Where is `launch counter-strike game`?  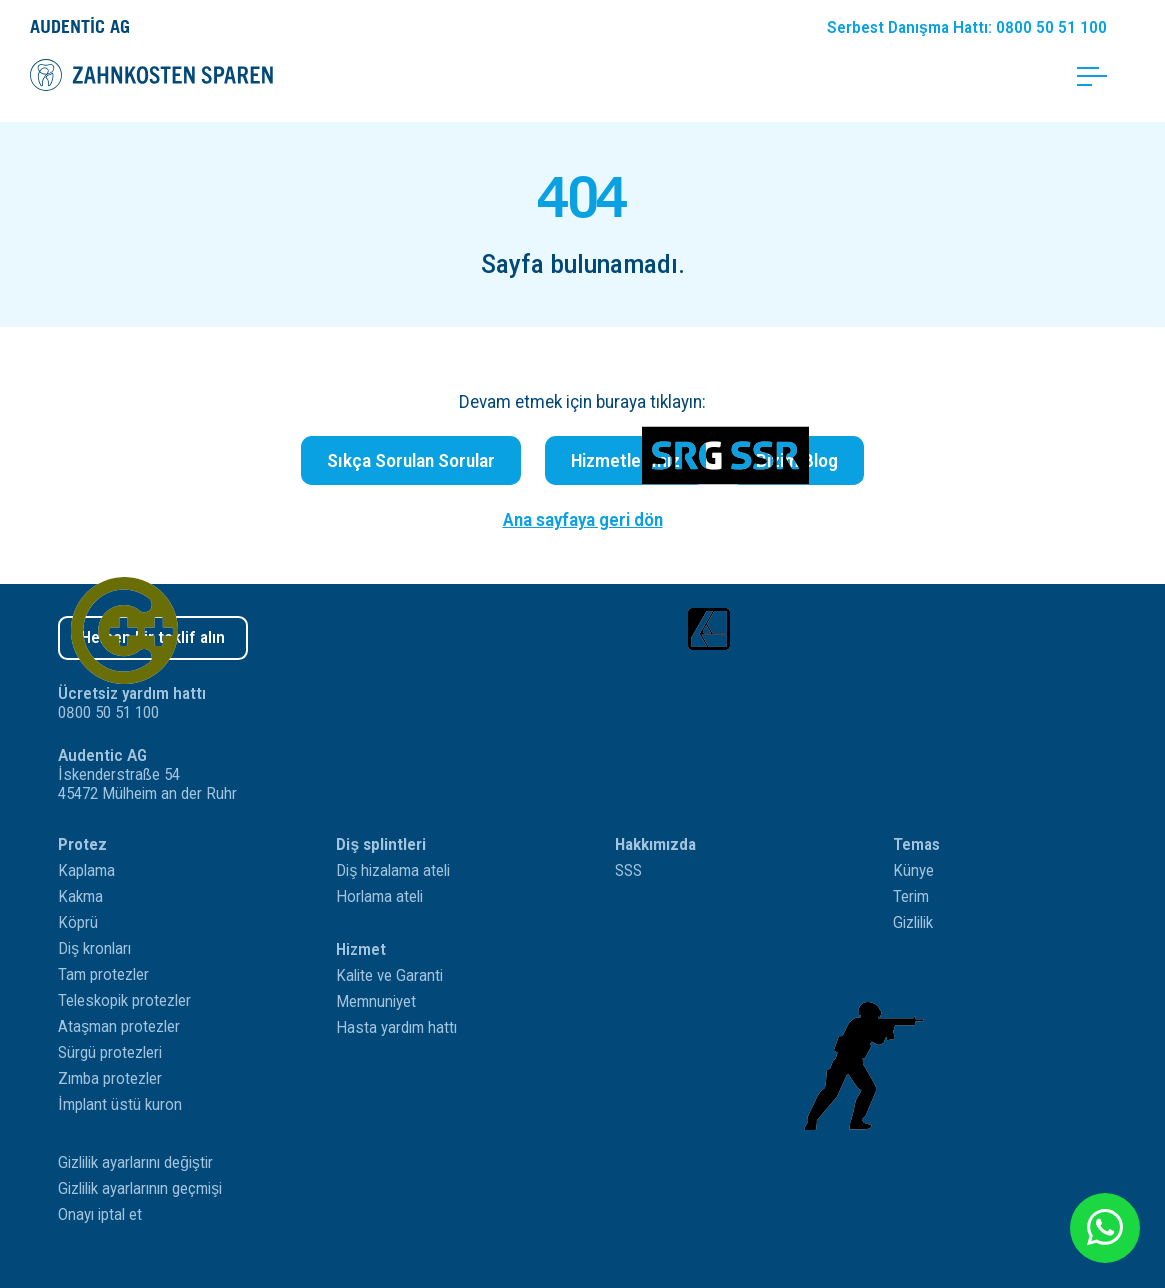 launch counter-strike game is located at coordinates (864, 1066).